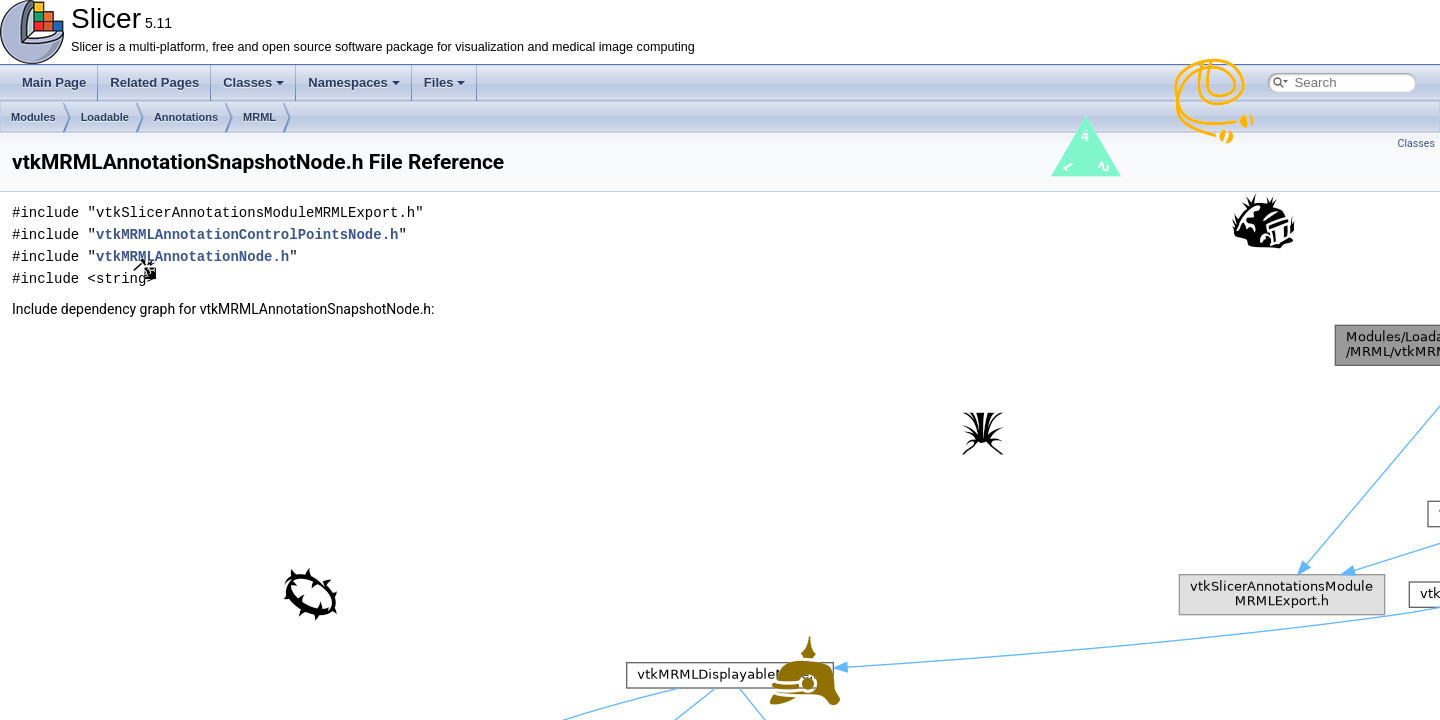 The image size is (1440, 720). What do you see at coordinates (805, 674) in the screenshot?
I see `select prussian/german historical faction` at bounding box center [805, 674].